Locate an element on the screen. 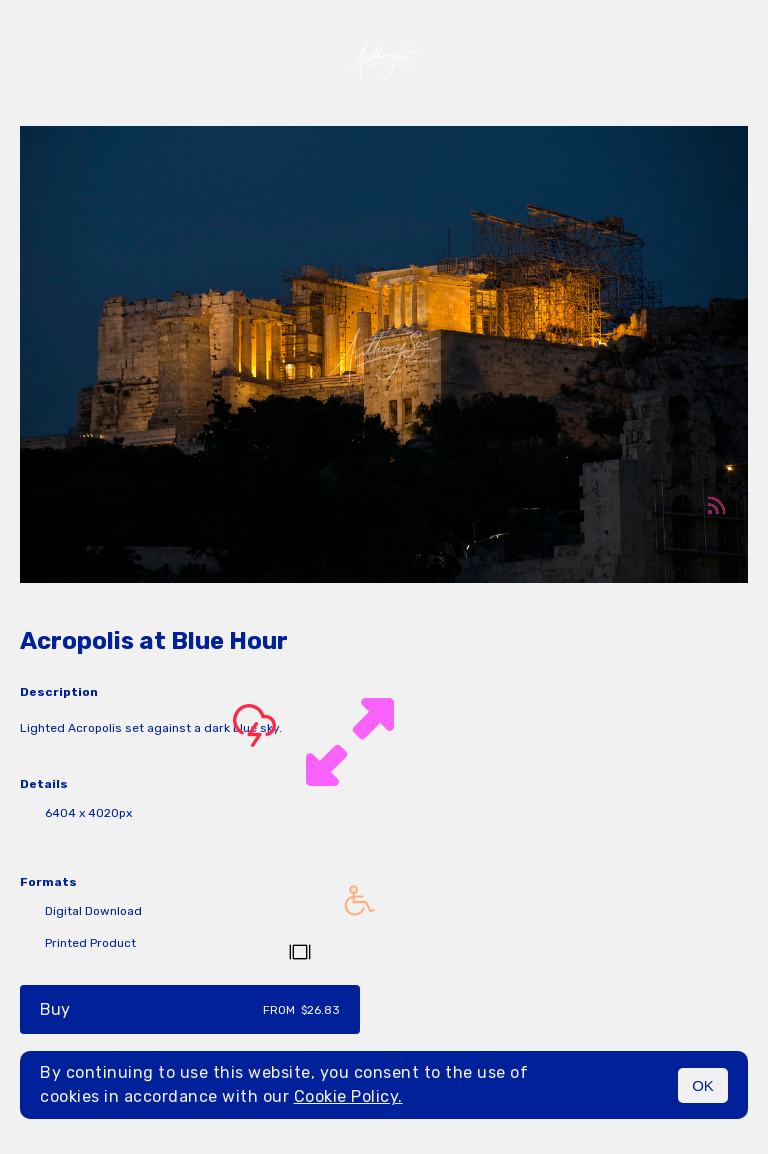 This screenshot has width=768, height=1154. start a slideshow presentation is located at coordinates (300, 952).